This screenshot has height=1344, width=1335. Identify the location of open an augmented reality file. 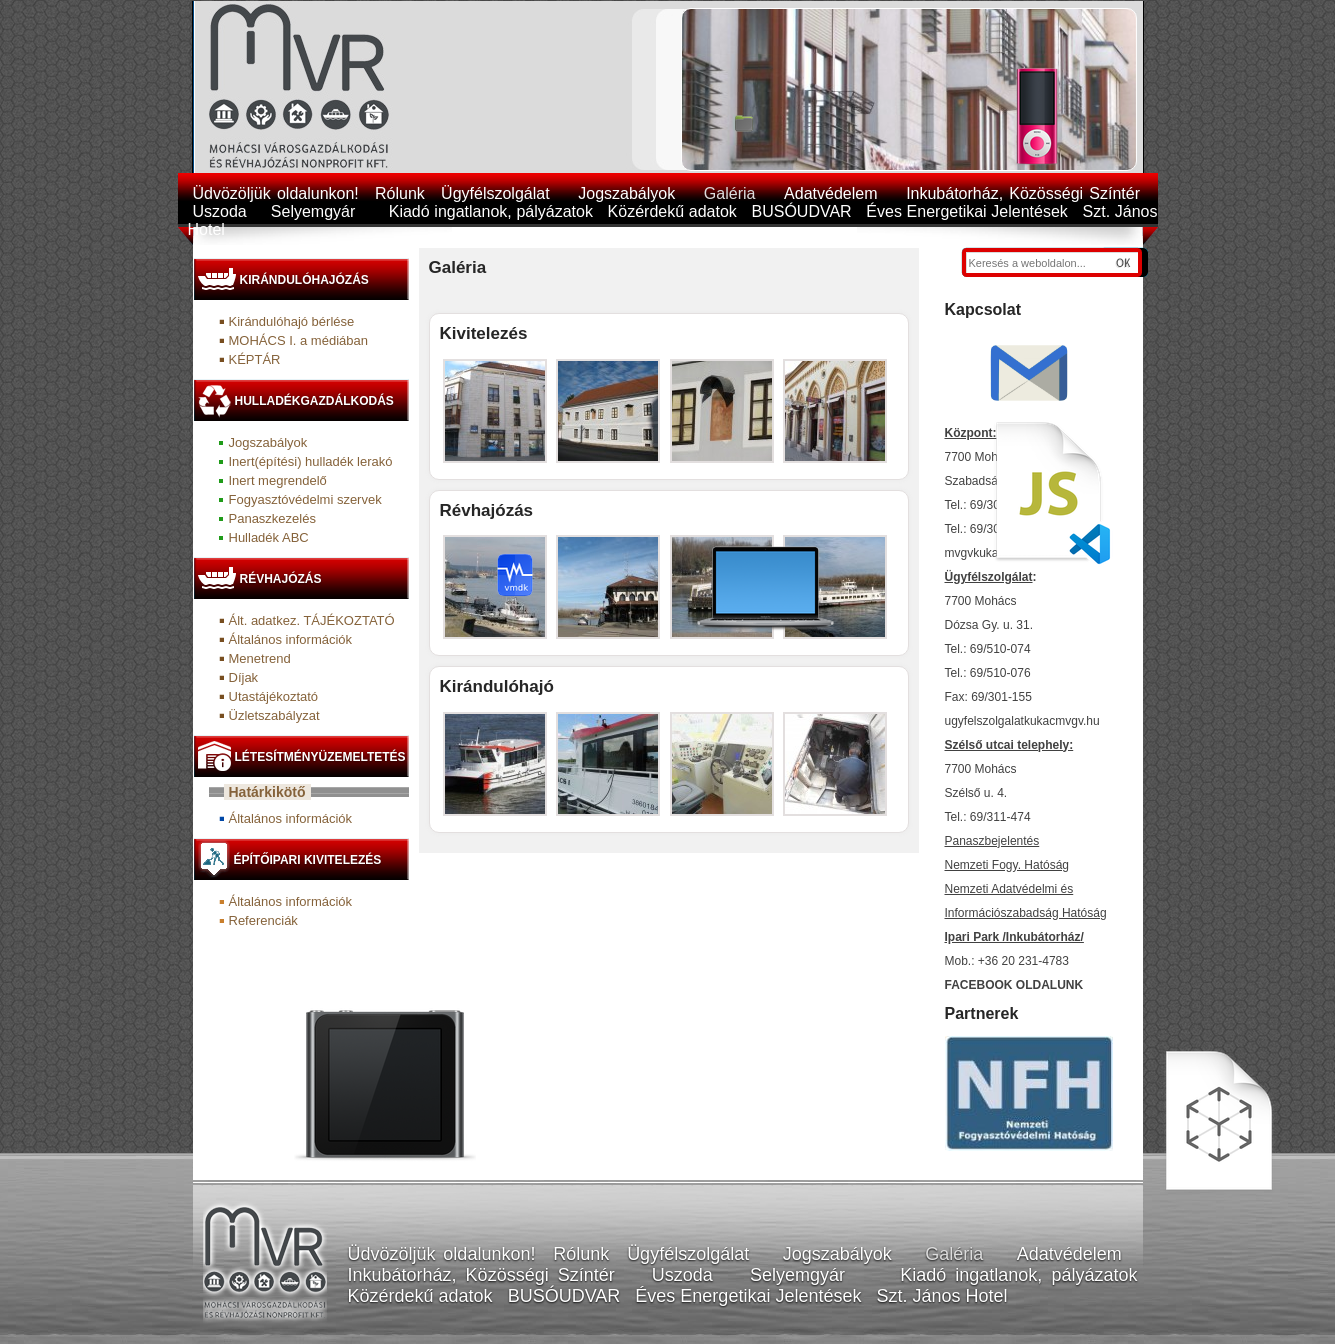
(1219, 1124).